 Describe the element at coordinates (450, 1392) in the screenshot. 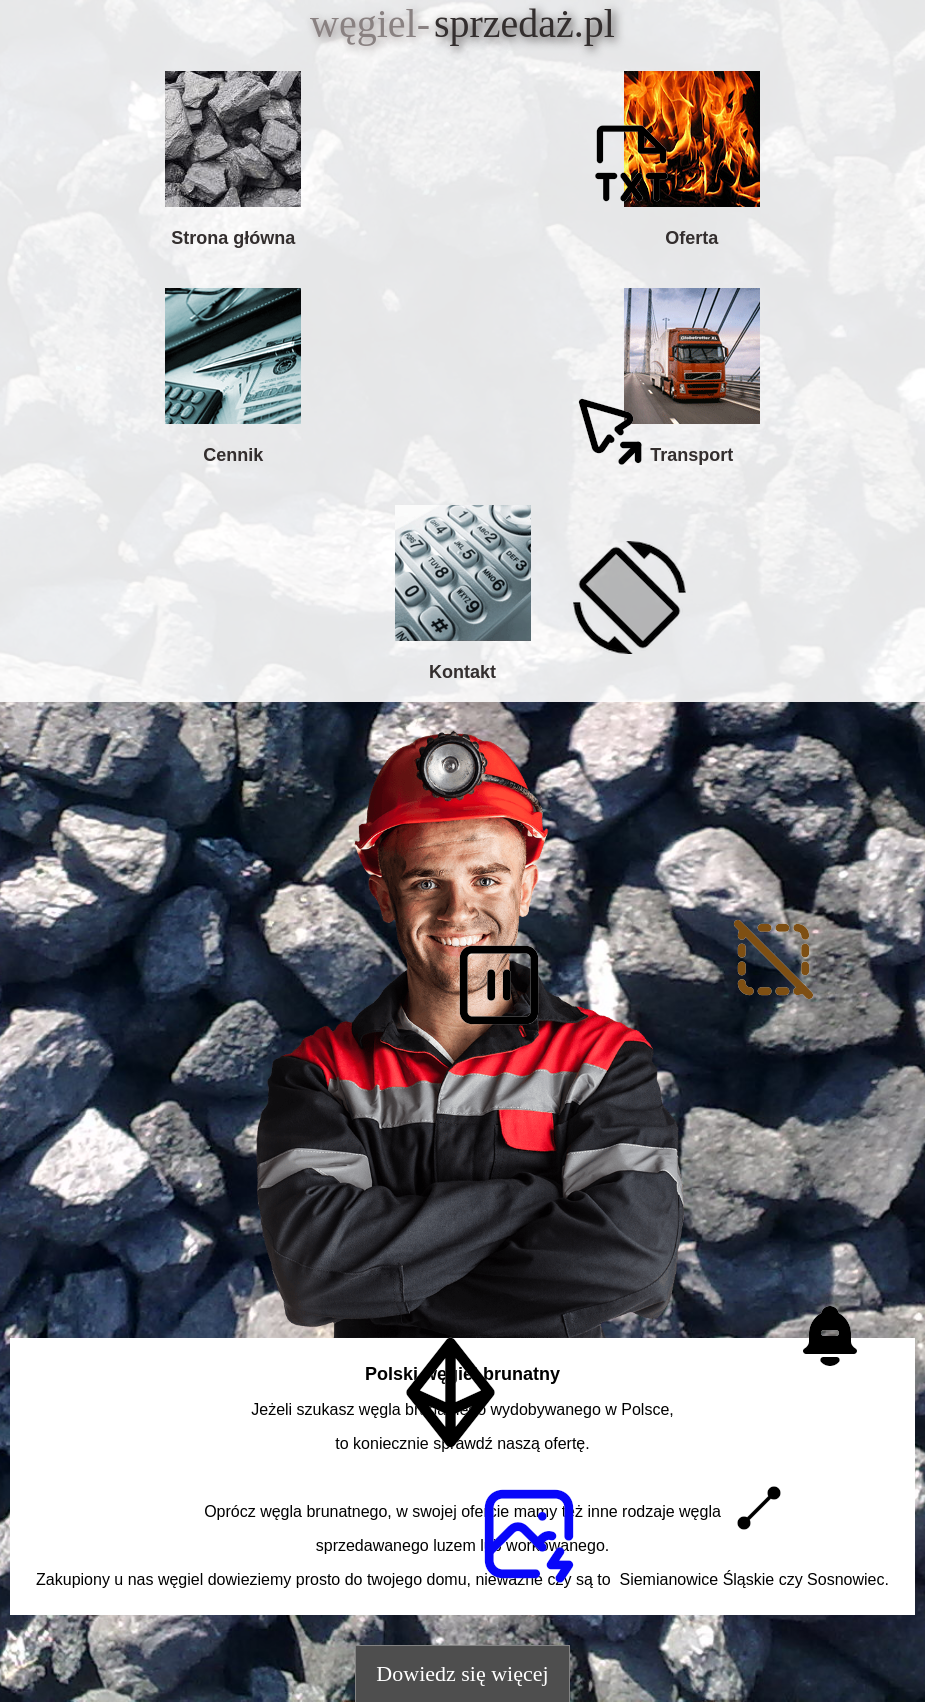

I see `ethereum cryptocurrency symbol` at that location.